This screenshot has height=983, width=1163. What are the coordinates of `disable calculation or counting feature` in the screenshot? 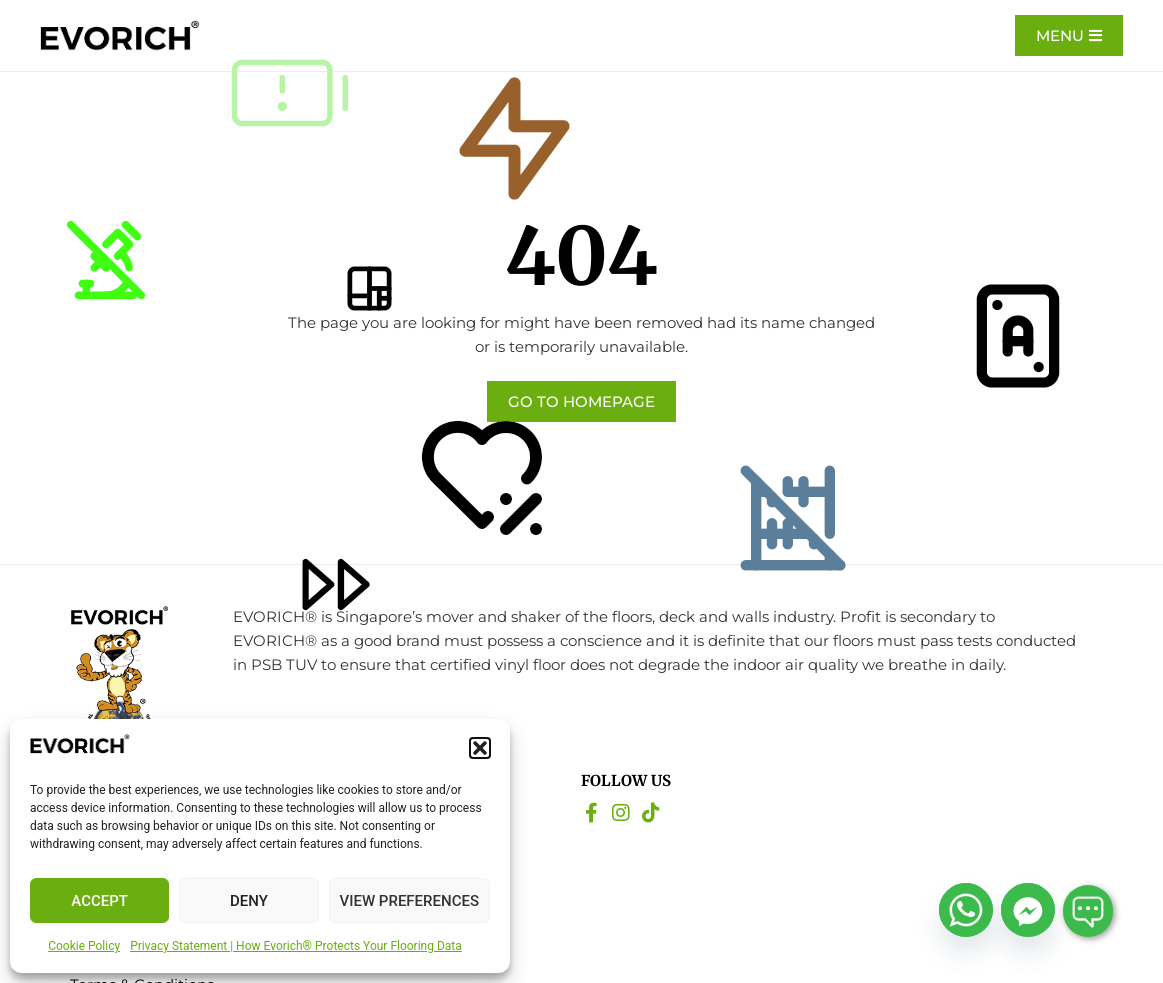 It's located at (793, 518).